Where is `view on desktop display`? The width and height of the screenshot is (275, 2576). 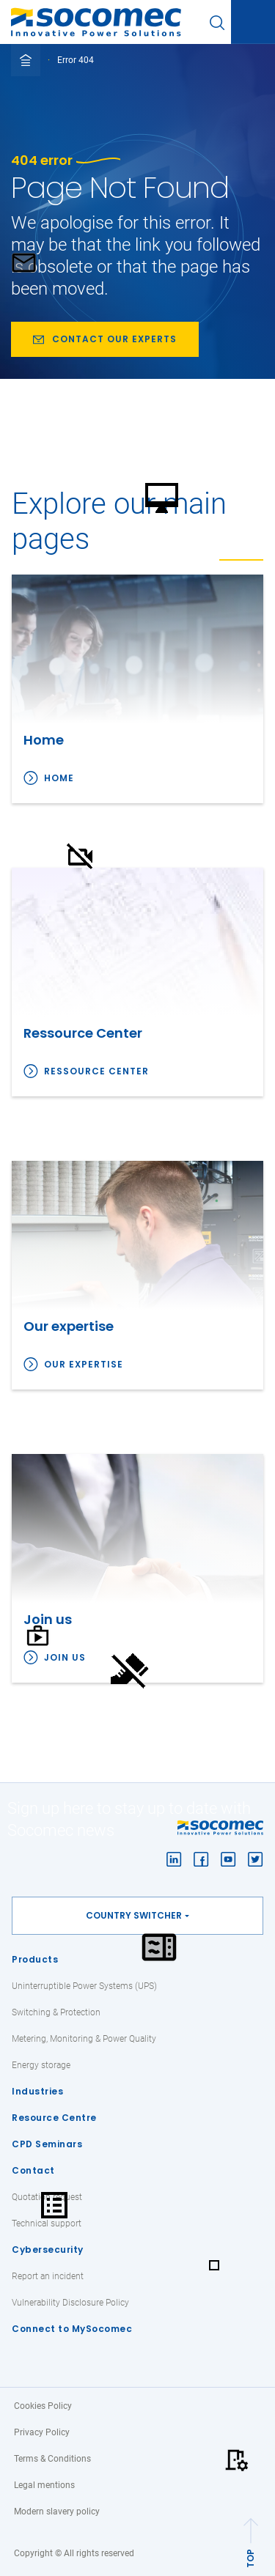 view on desktop display is located at coordinates (161, 498).